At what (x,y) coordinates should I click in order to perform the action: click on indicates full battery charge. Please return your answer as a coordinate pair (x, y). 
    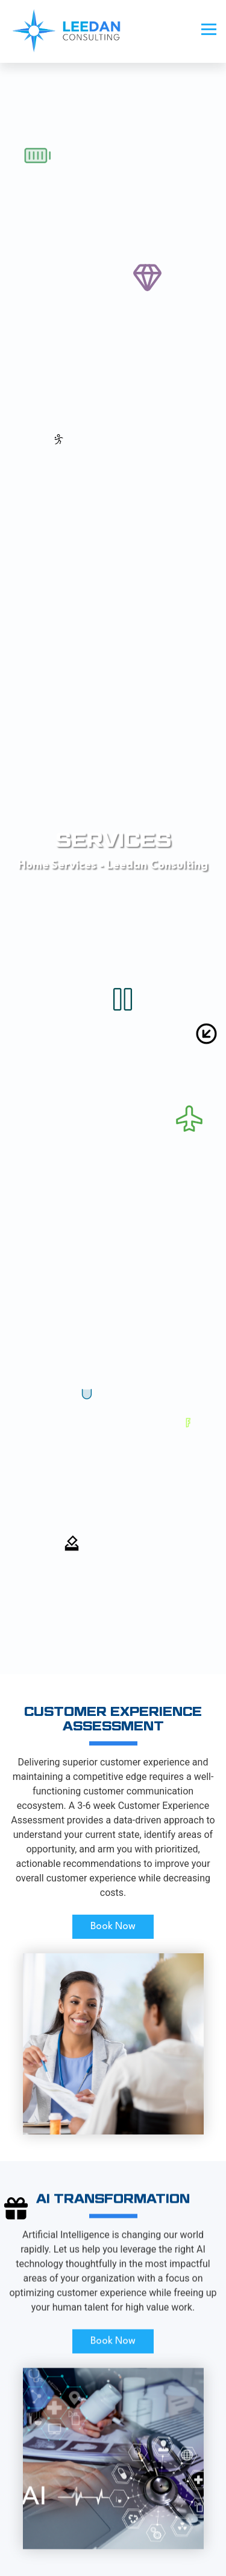
    Looking at the image, I should click on (37, 155).